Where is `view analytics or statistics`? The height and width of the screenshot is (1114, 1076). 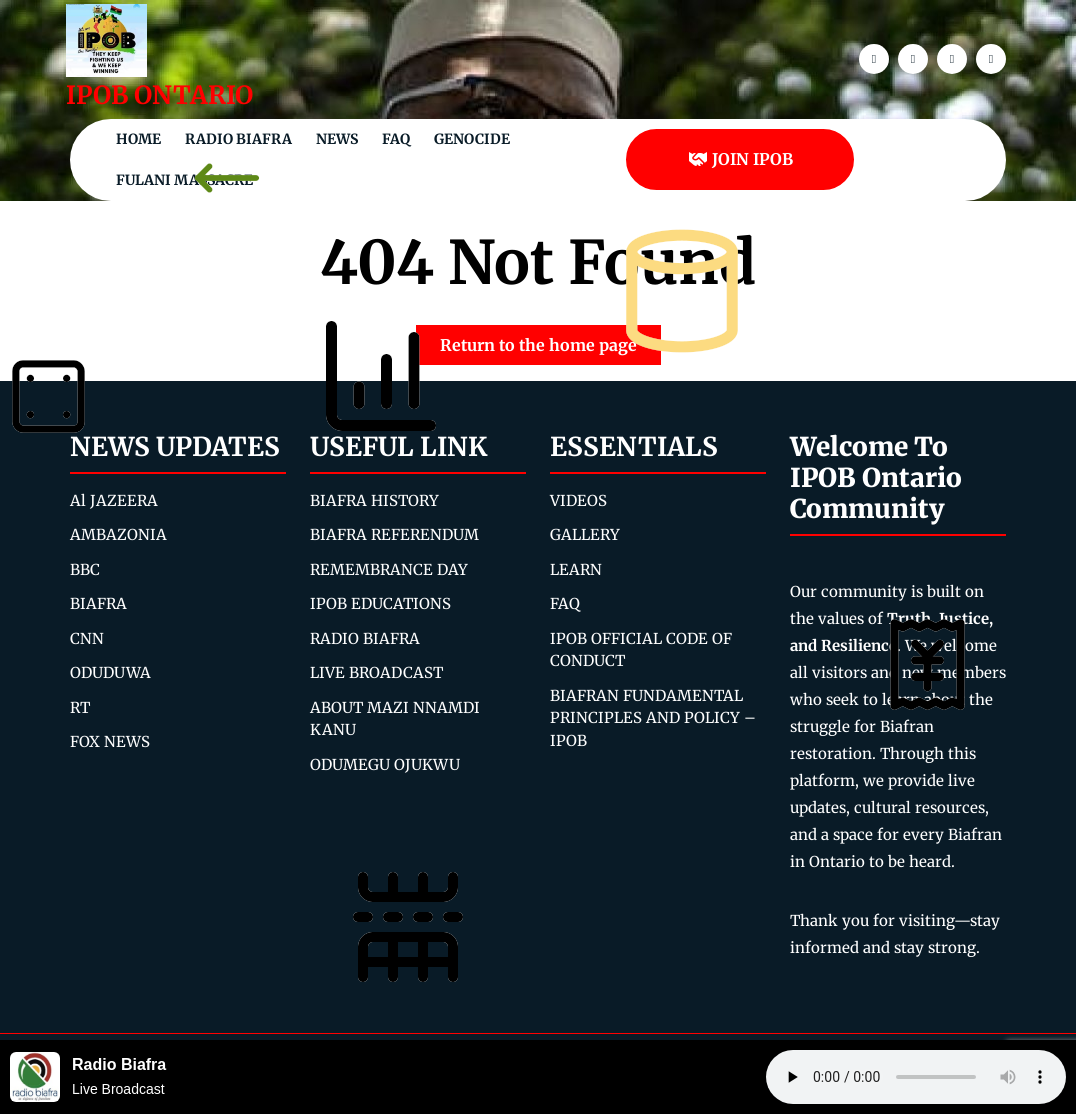 view analytics or statistics is located at coordinates (381, 376).